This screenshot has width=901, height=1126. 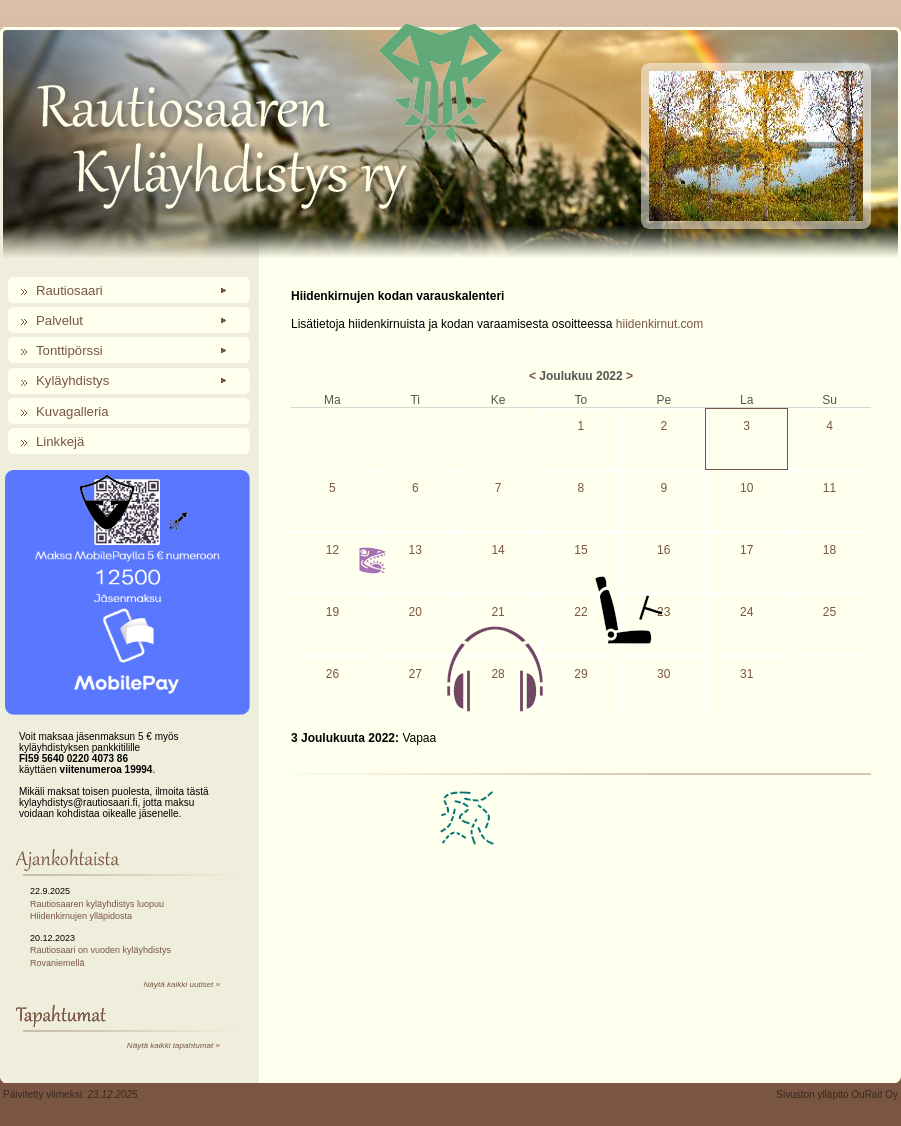 What do you see at coordinates (107, 502) in the screenshot?
I see `indicates armor or defense has been reduced` at bounding box center [107, 502].